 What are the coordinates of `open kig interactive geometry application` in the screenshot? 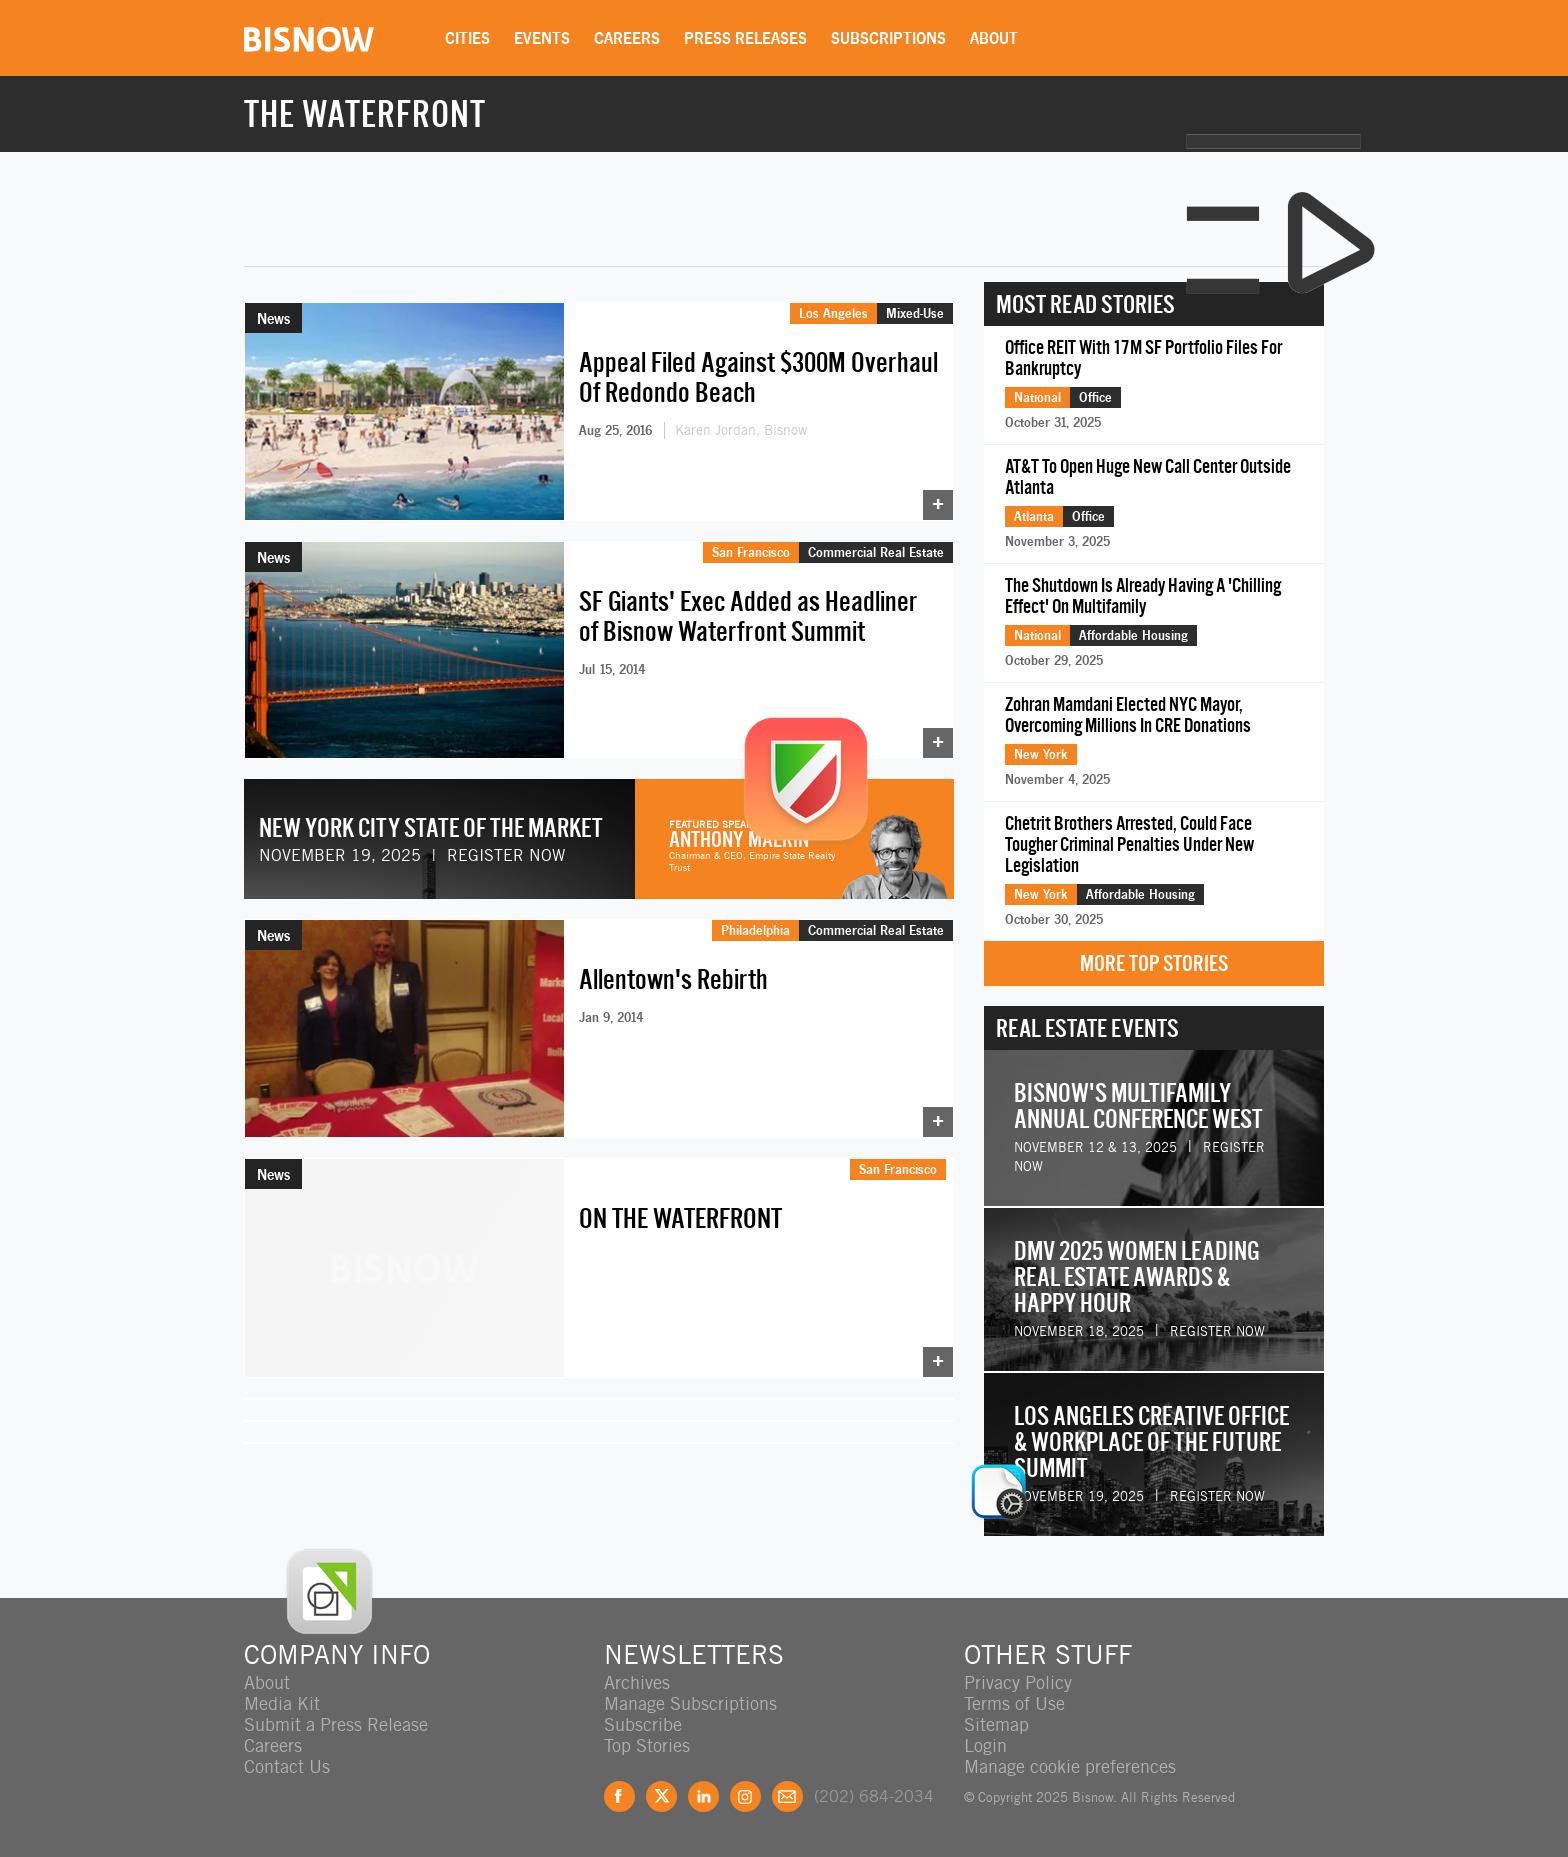 It's located at (329, 1591).